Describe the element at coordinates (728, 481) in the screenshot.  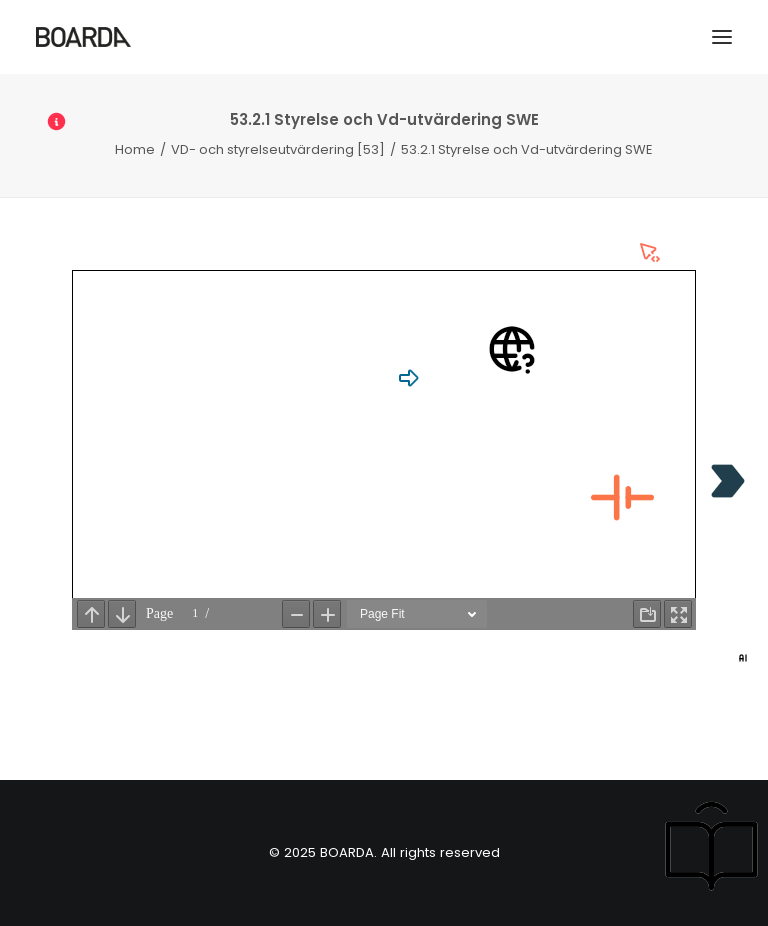
I see `navigate to the next item or step` at that location.